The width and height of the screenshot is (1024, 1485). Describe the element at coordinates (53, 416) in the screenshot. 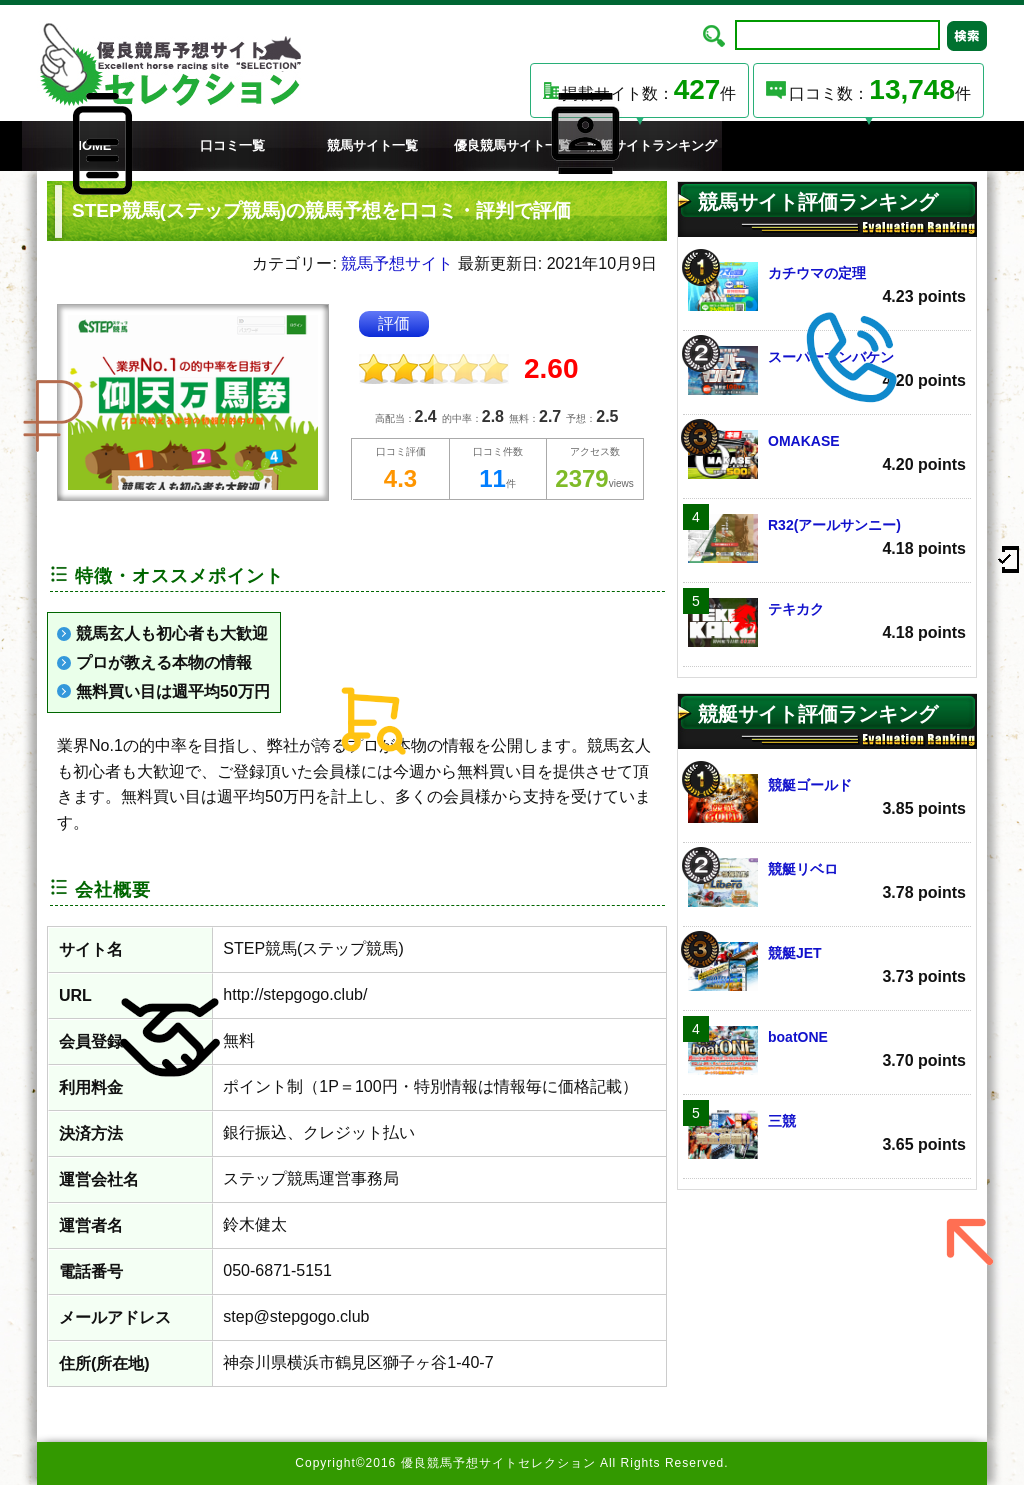

I see `indicates Russian ruble currency` at that location.